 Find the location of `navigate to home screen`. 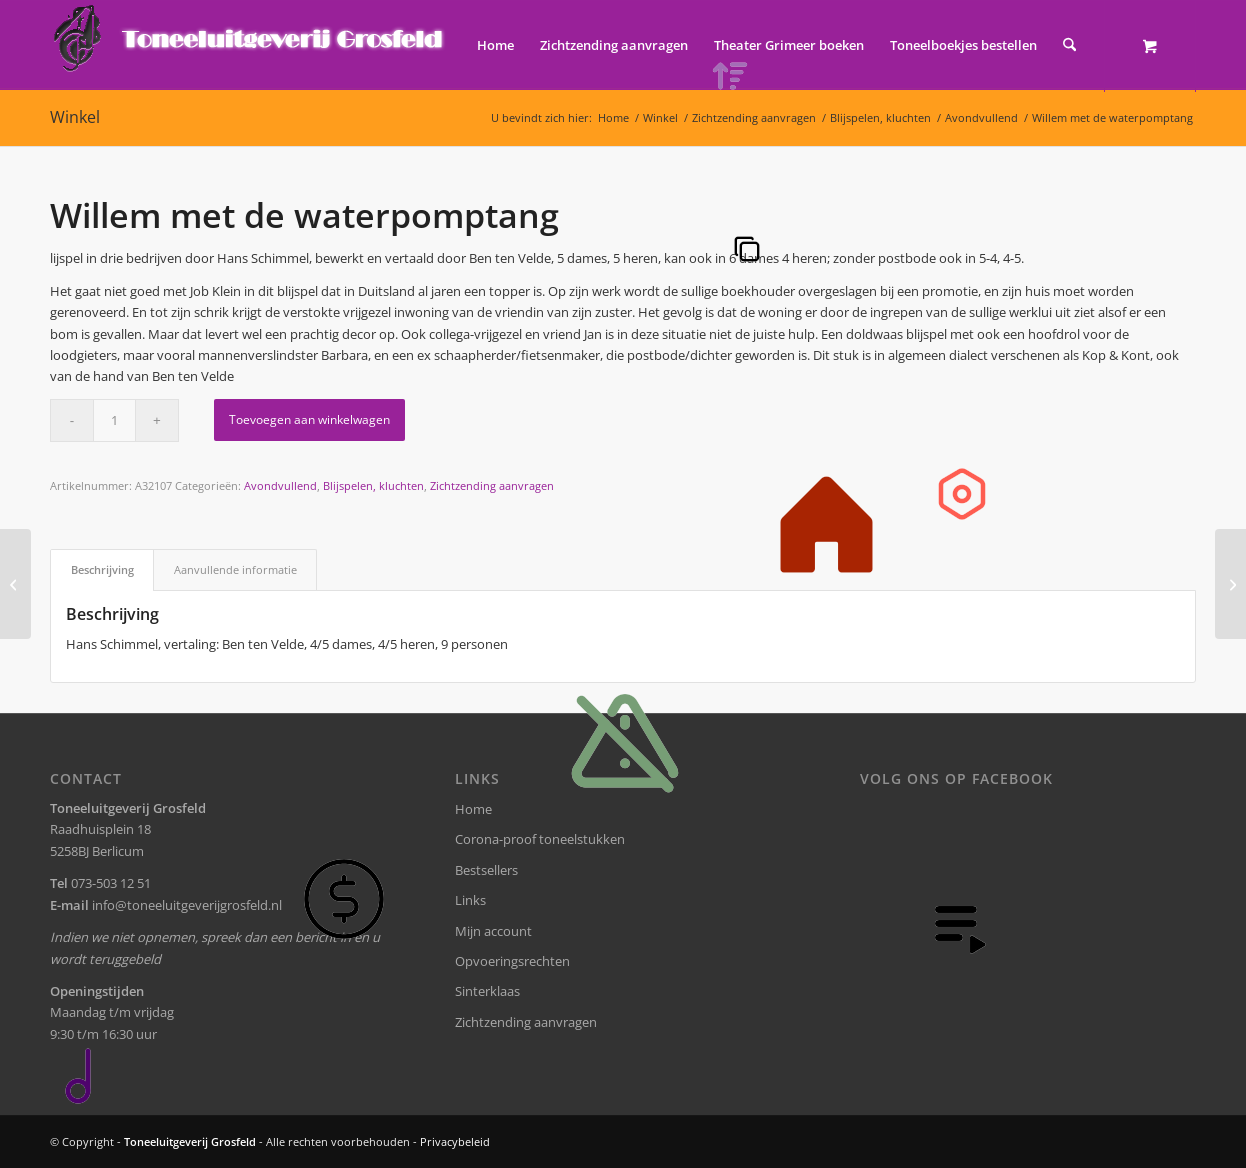

navigate to home screen is located at coordinates (826, 526).